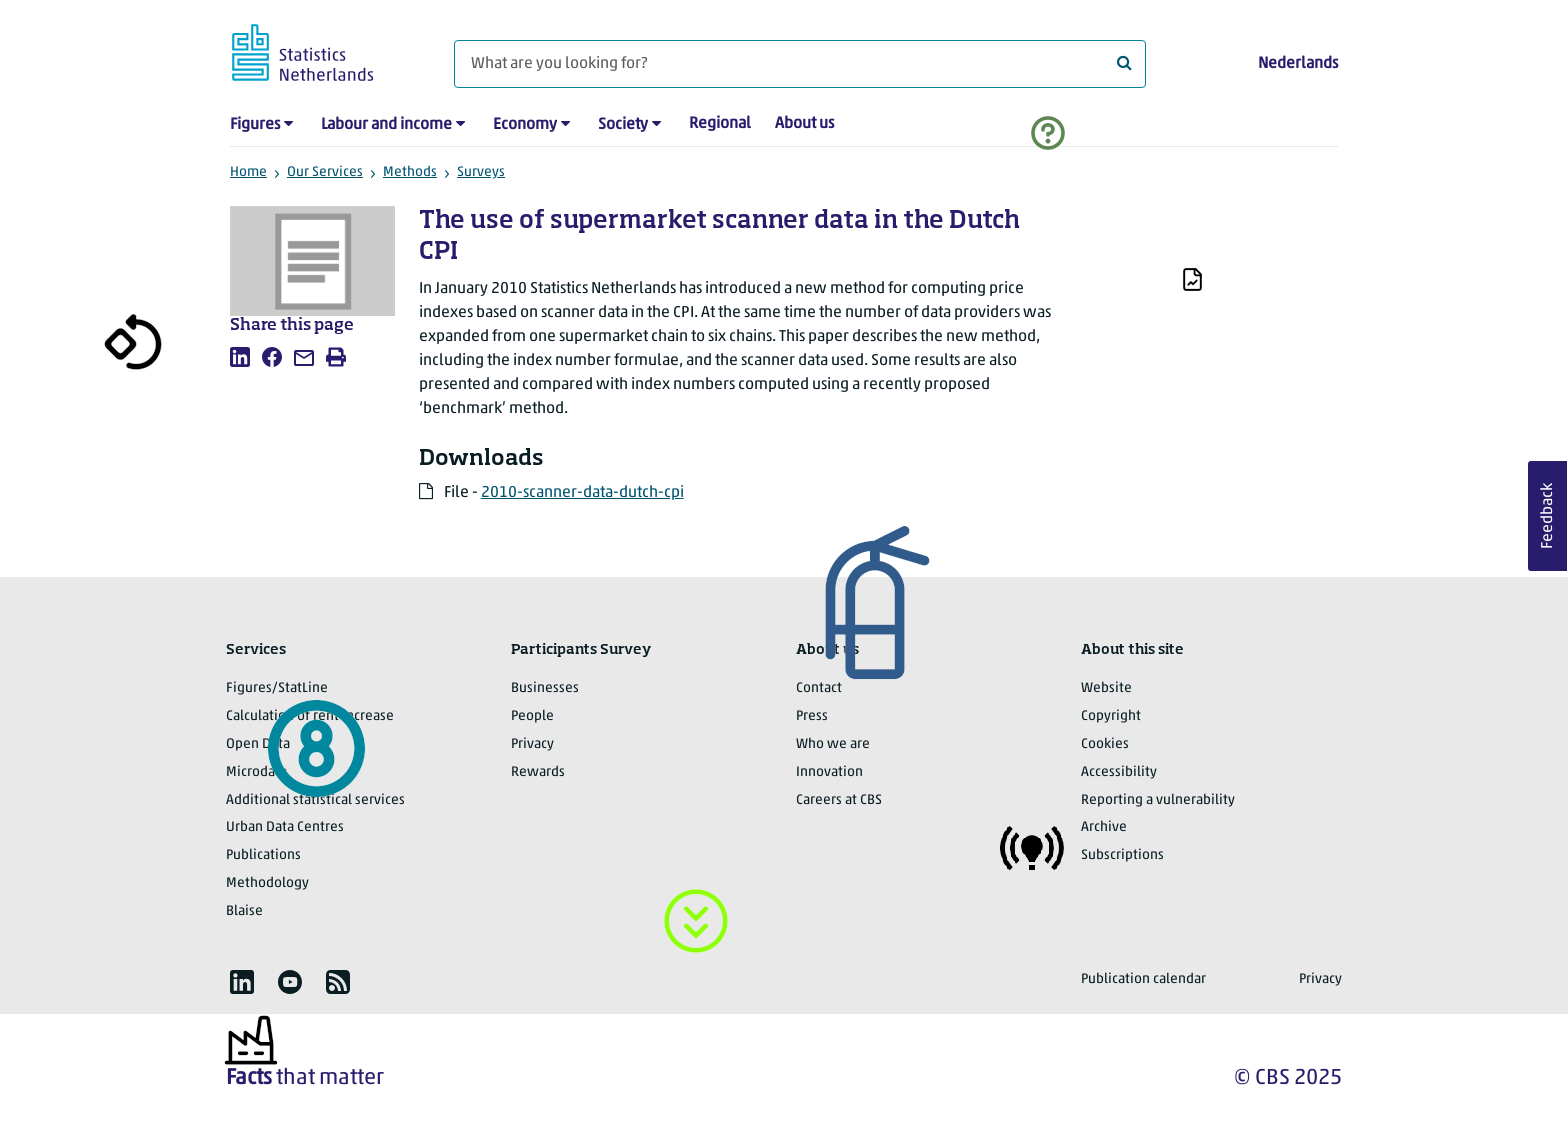  Describe the element at coordinates (1048, 133) in the screenshot. I see `access help or FAQ section` at that location.